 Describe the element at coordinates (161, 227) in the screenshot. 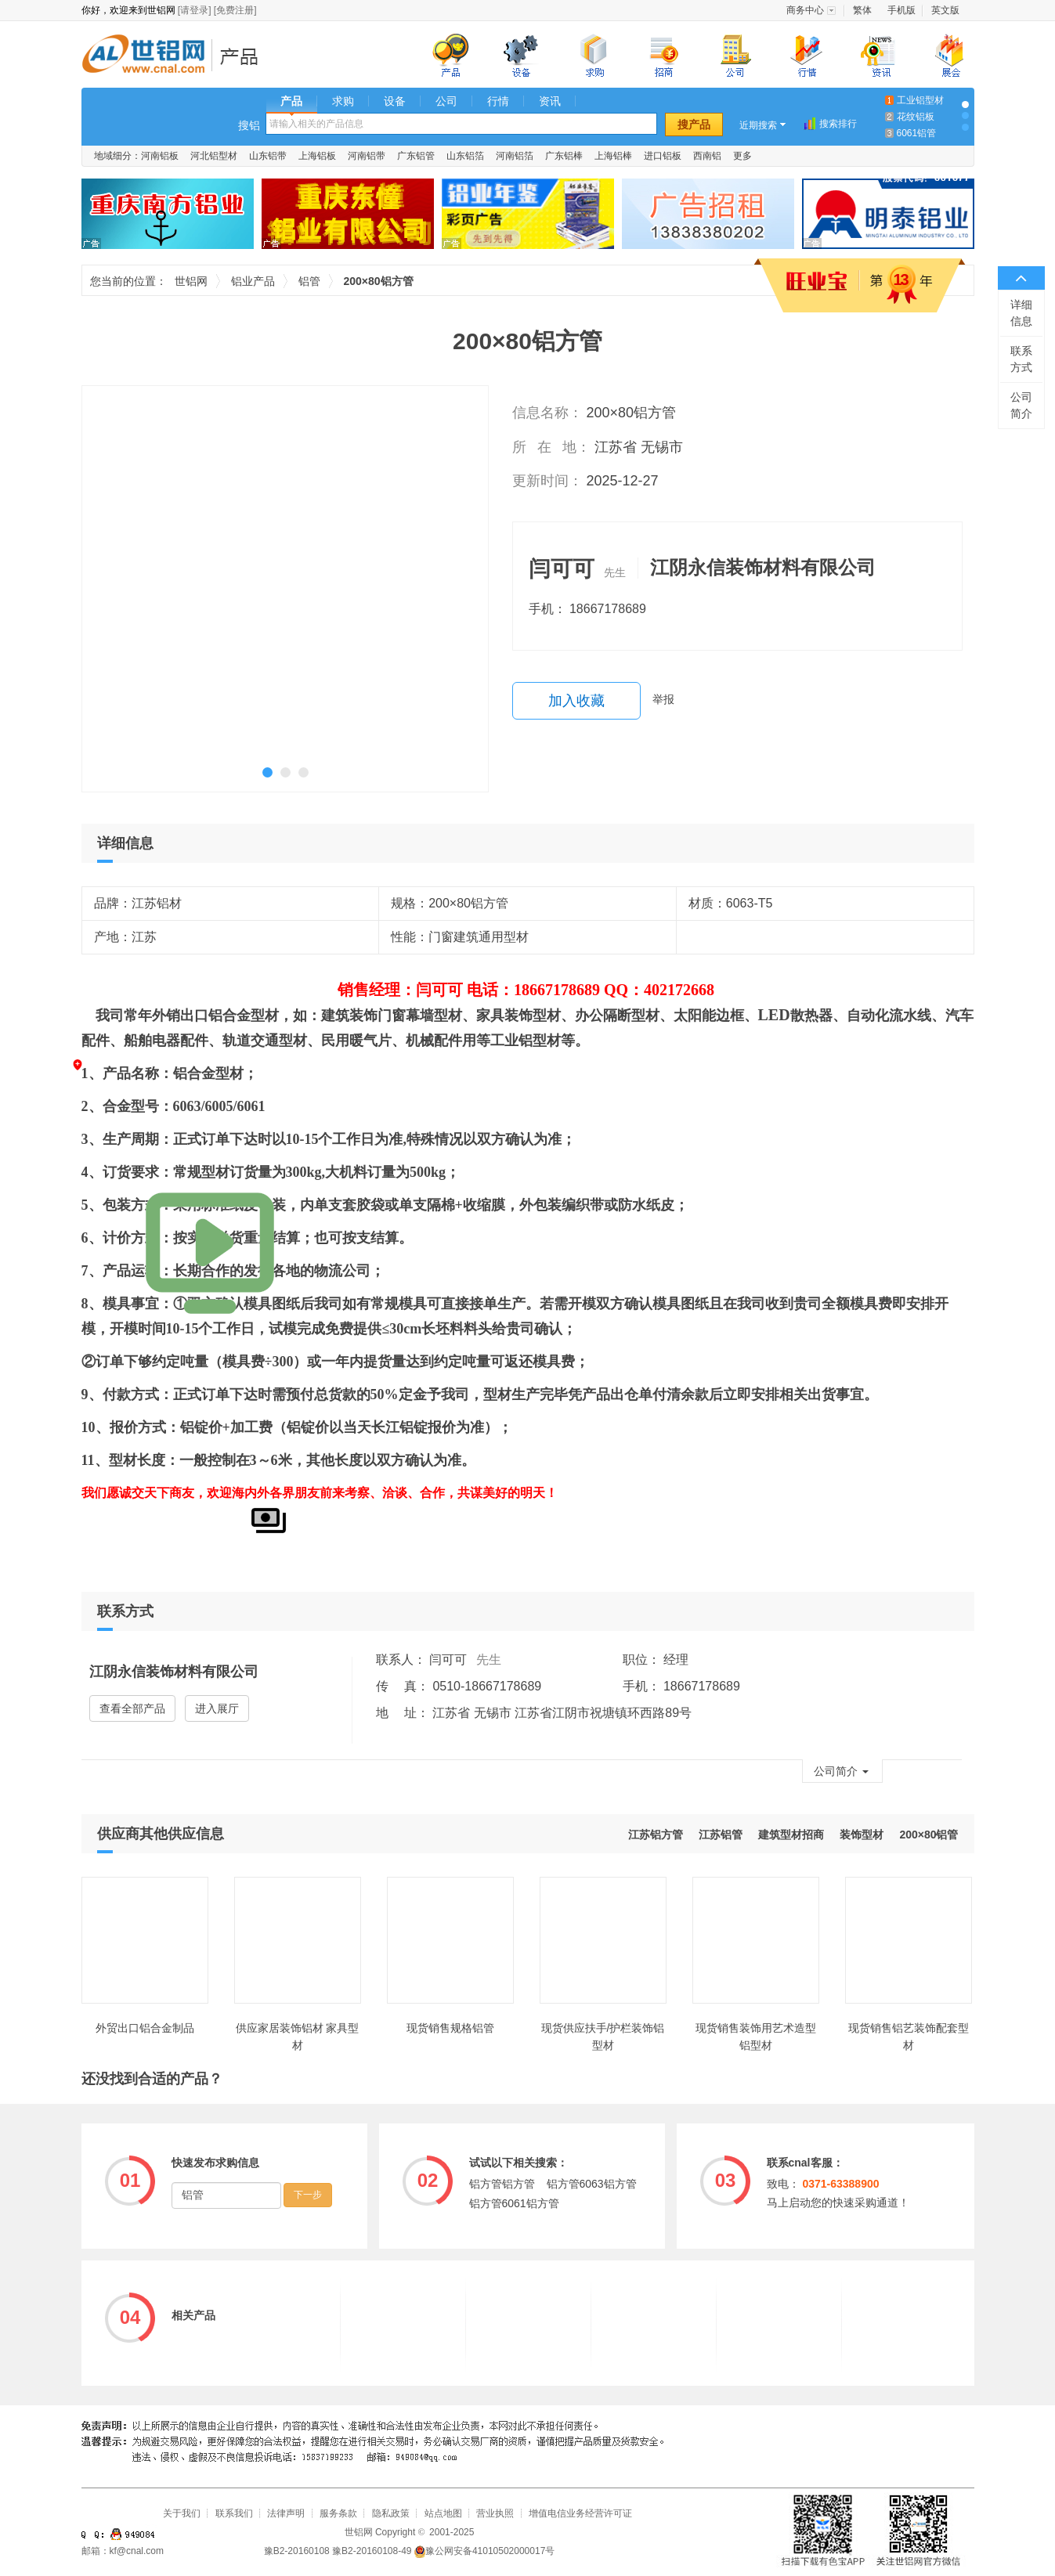

I see `anchor a link or section on a page` at that location.